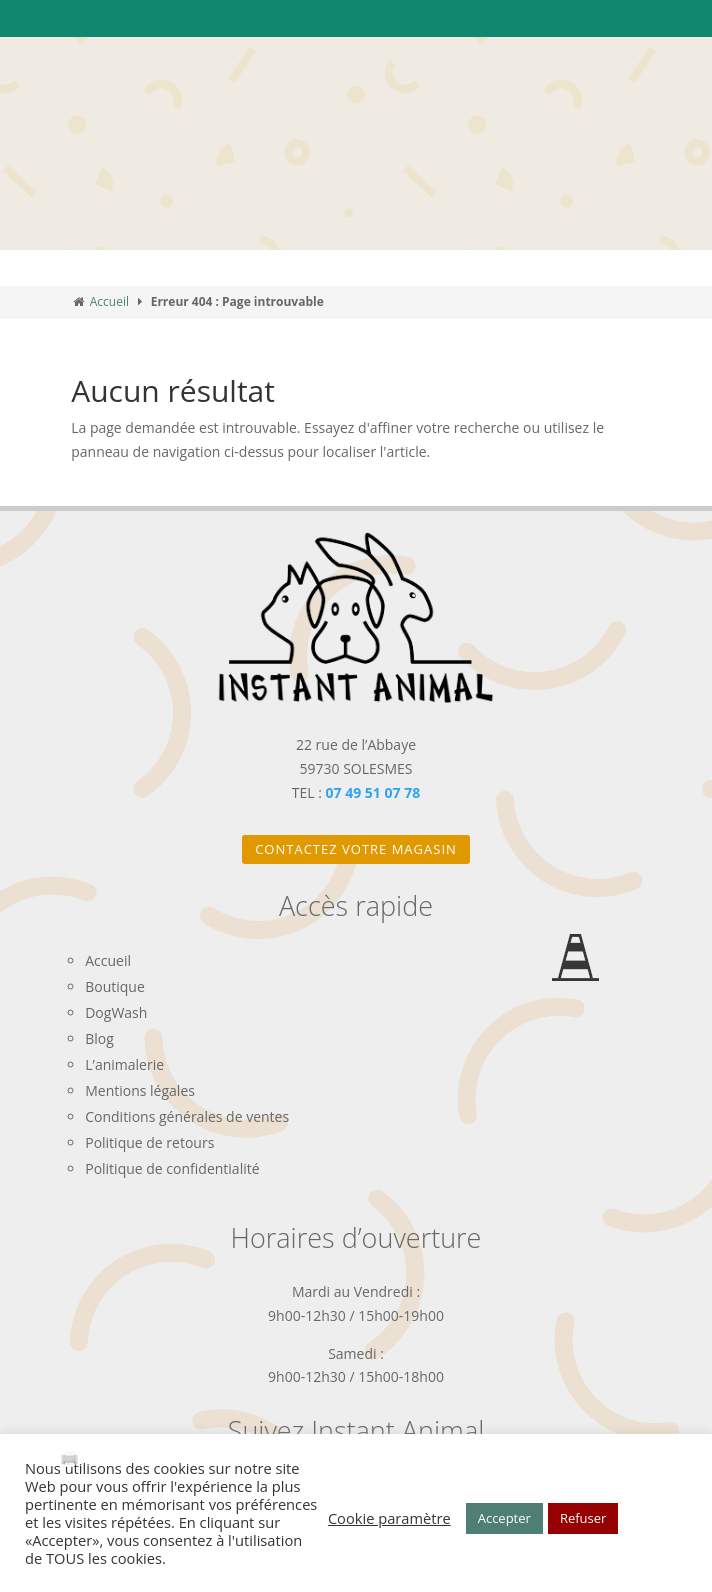  Describe the element at coordinates (69, 1459) in the screenshot. I see `print current document or page` at that location.